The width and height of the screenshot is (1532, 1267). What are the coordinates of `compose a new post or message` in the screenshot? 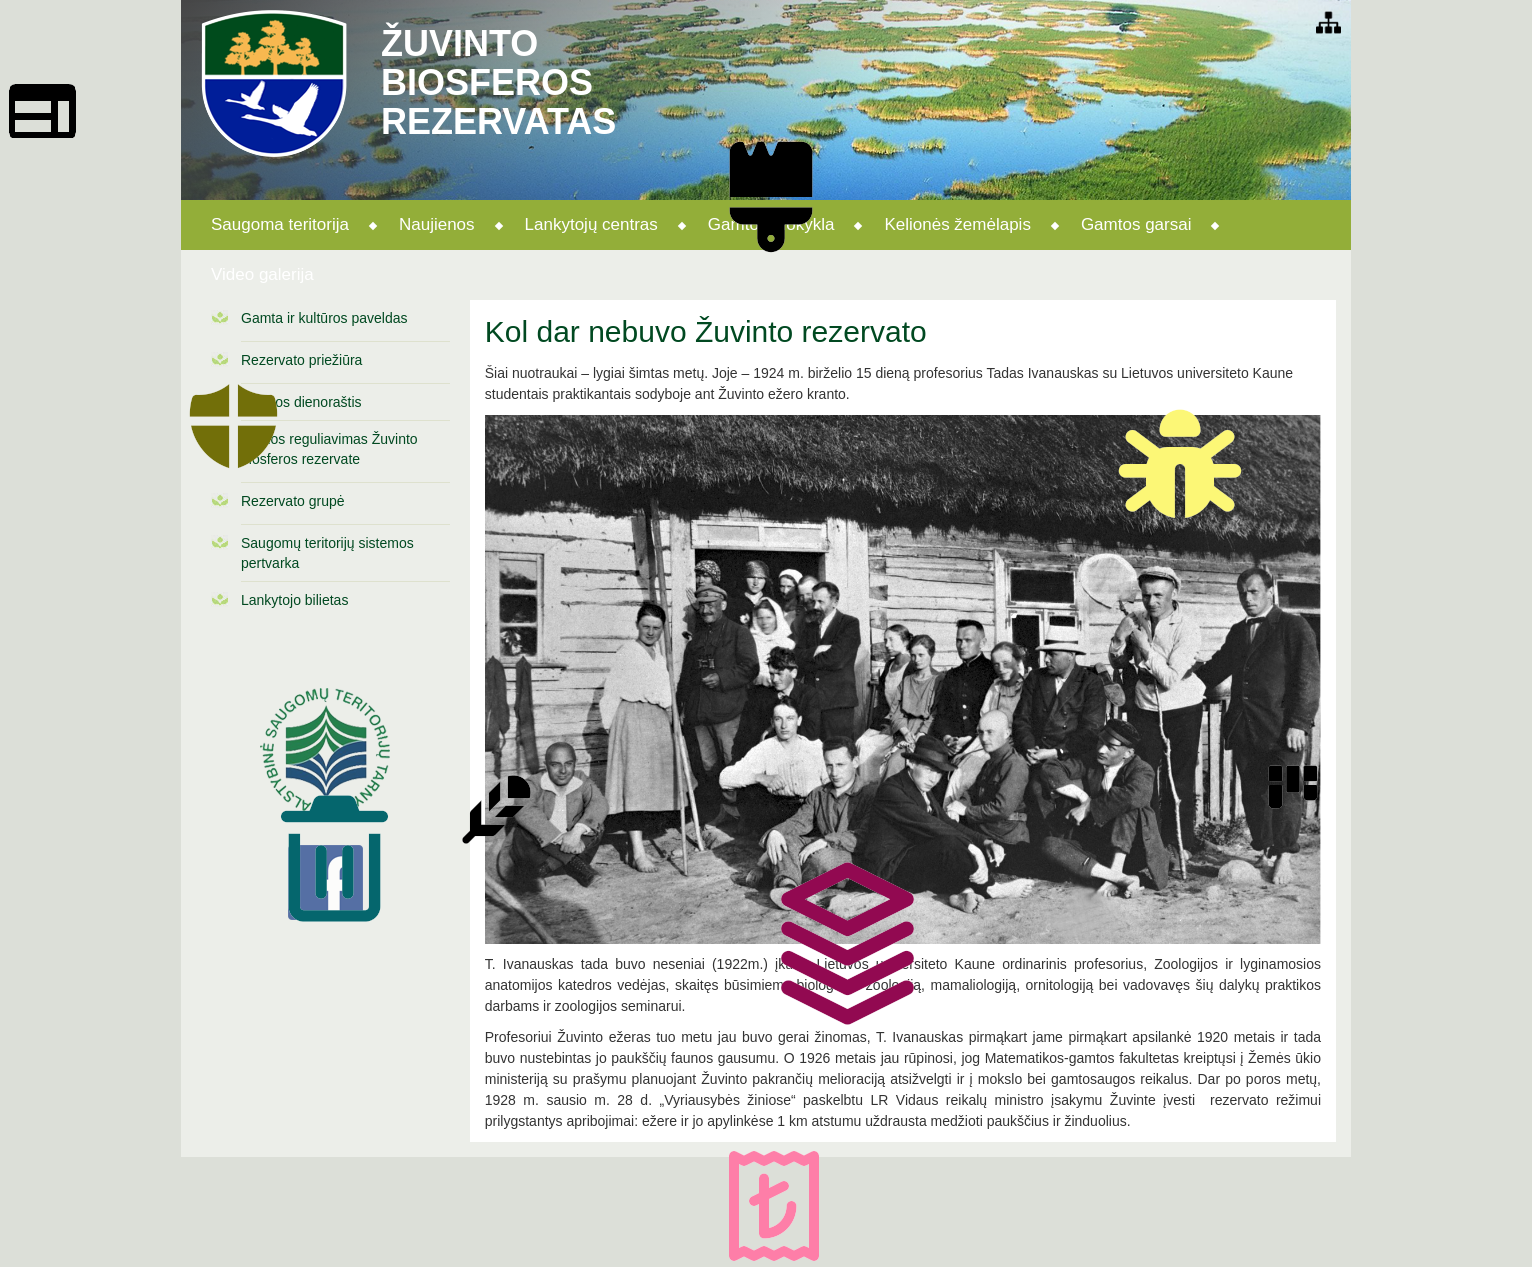 It's located at (496, 809).